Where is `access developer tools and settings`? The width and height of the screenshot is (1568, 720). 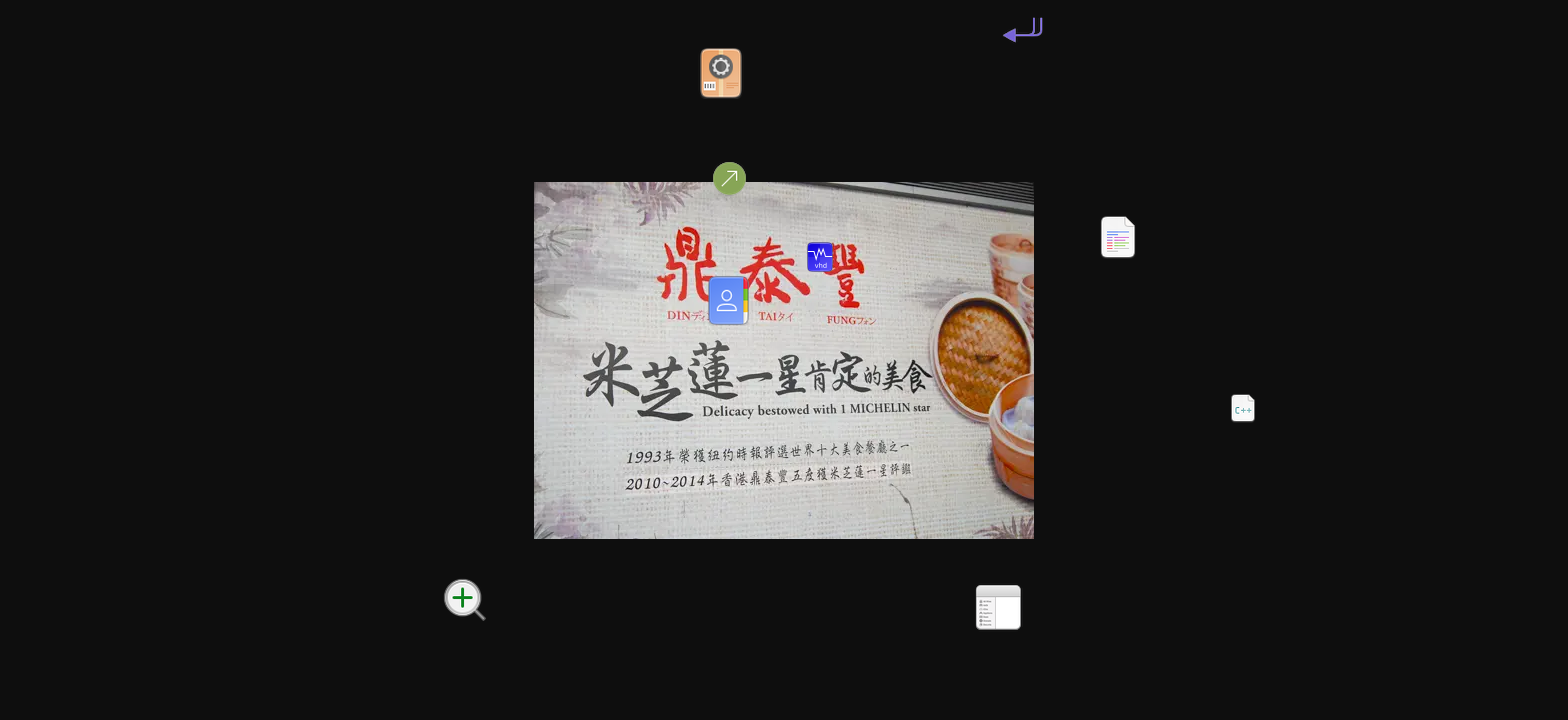
access developer tools and settings is located at coordinates (1118, 237).